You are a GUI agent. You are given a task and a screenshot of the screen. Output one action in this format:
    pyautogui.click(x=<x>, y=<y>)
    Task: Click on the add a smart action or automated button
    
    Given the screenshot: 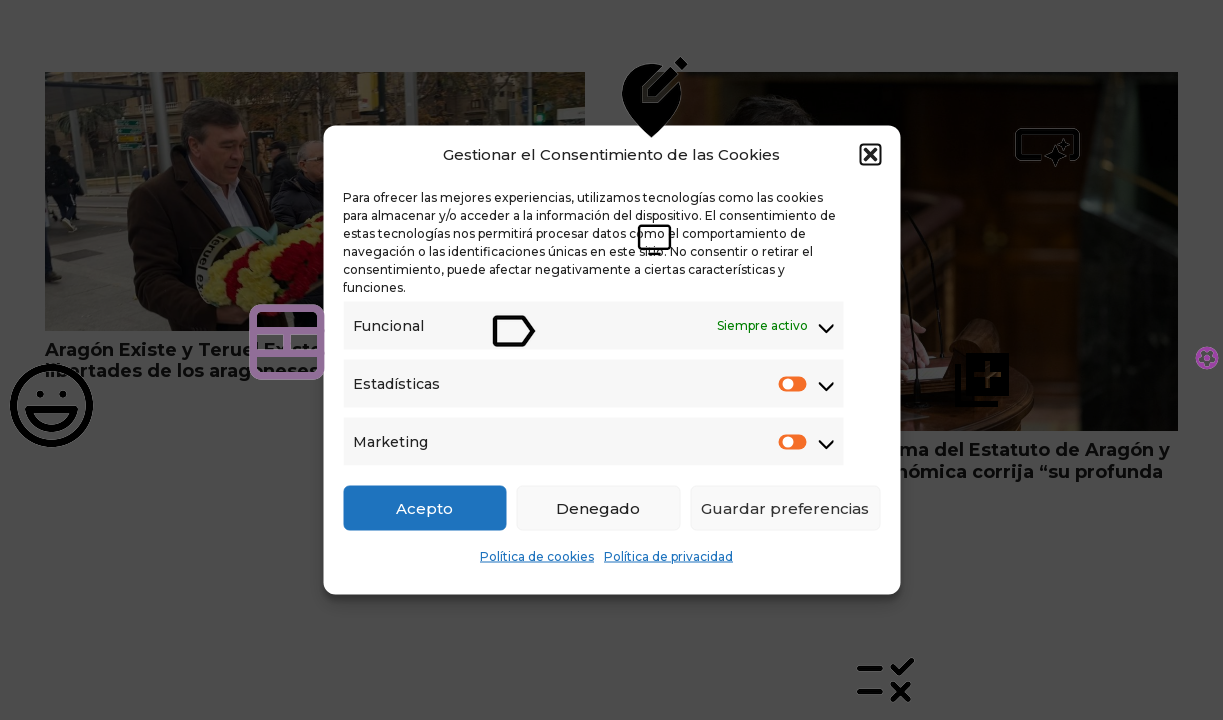 What is the action you would take?
    pyautogui.click(x=1047, y=144)
    